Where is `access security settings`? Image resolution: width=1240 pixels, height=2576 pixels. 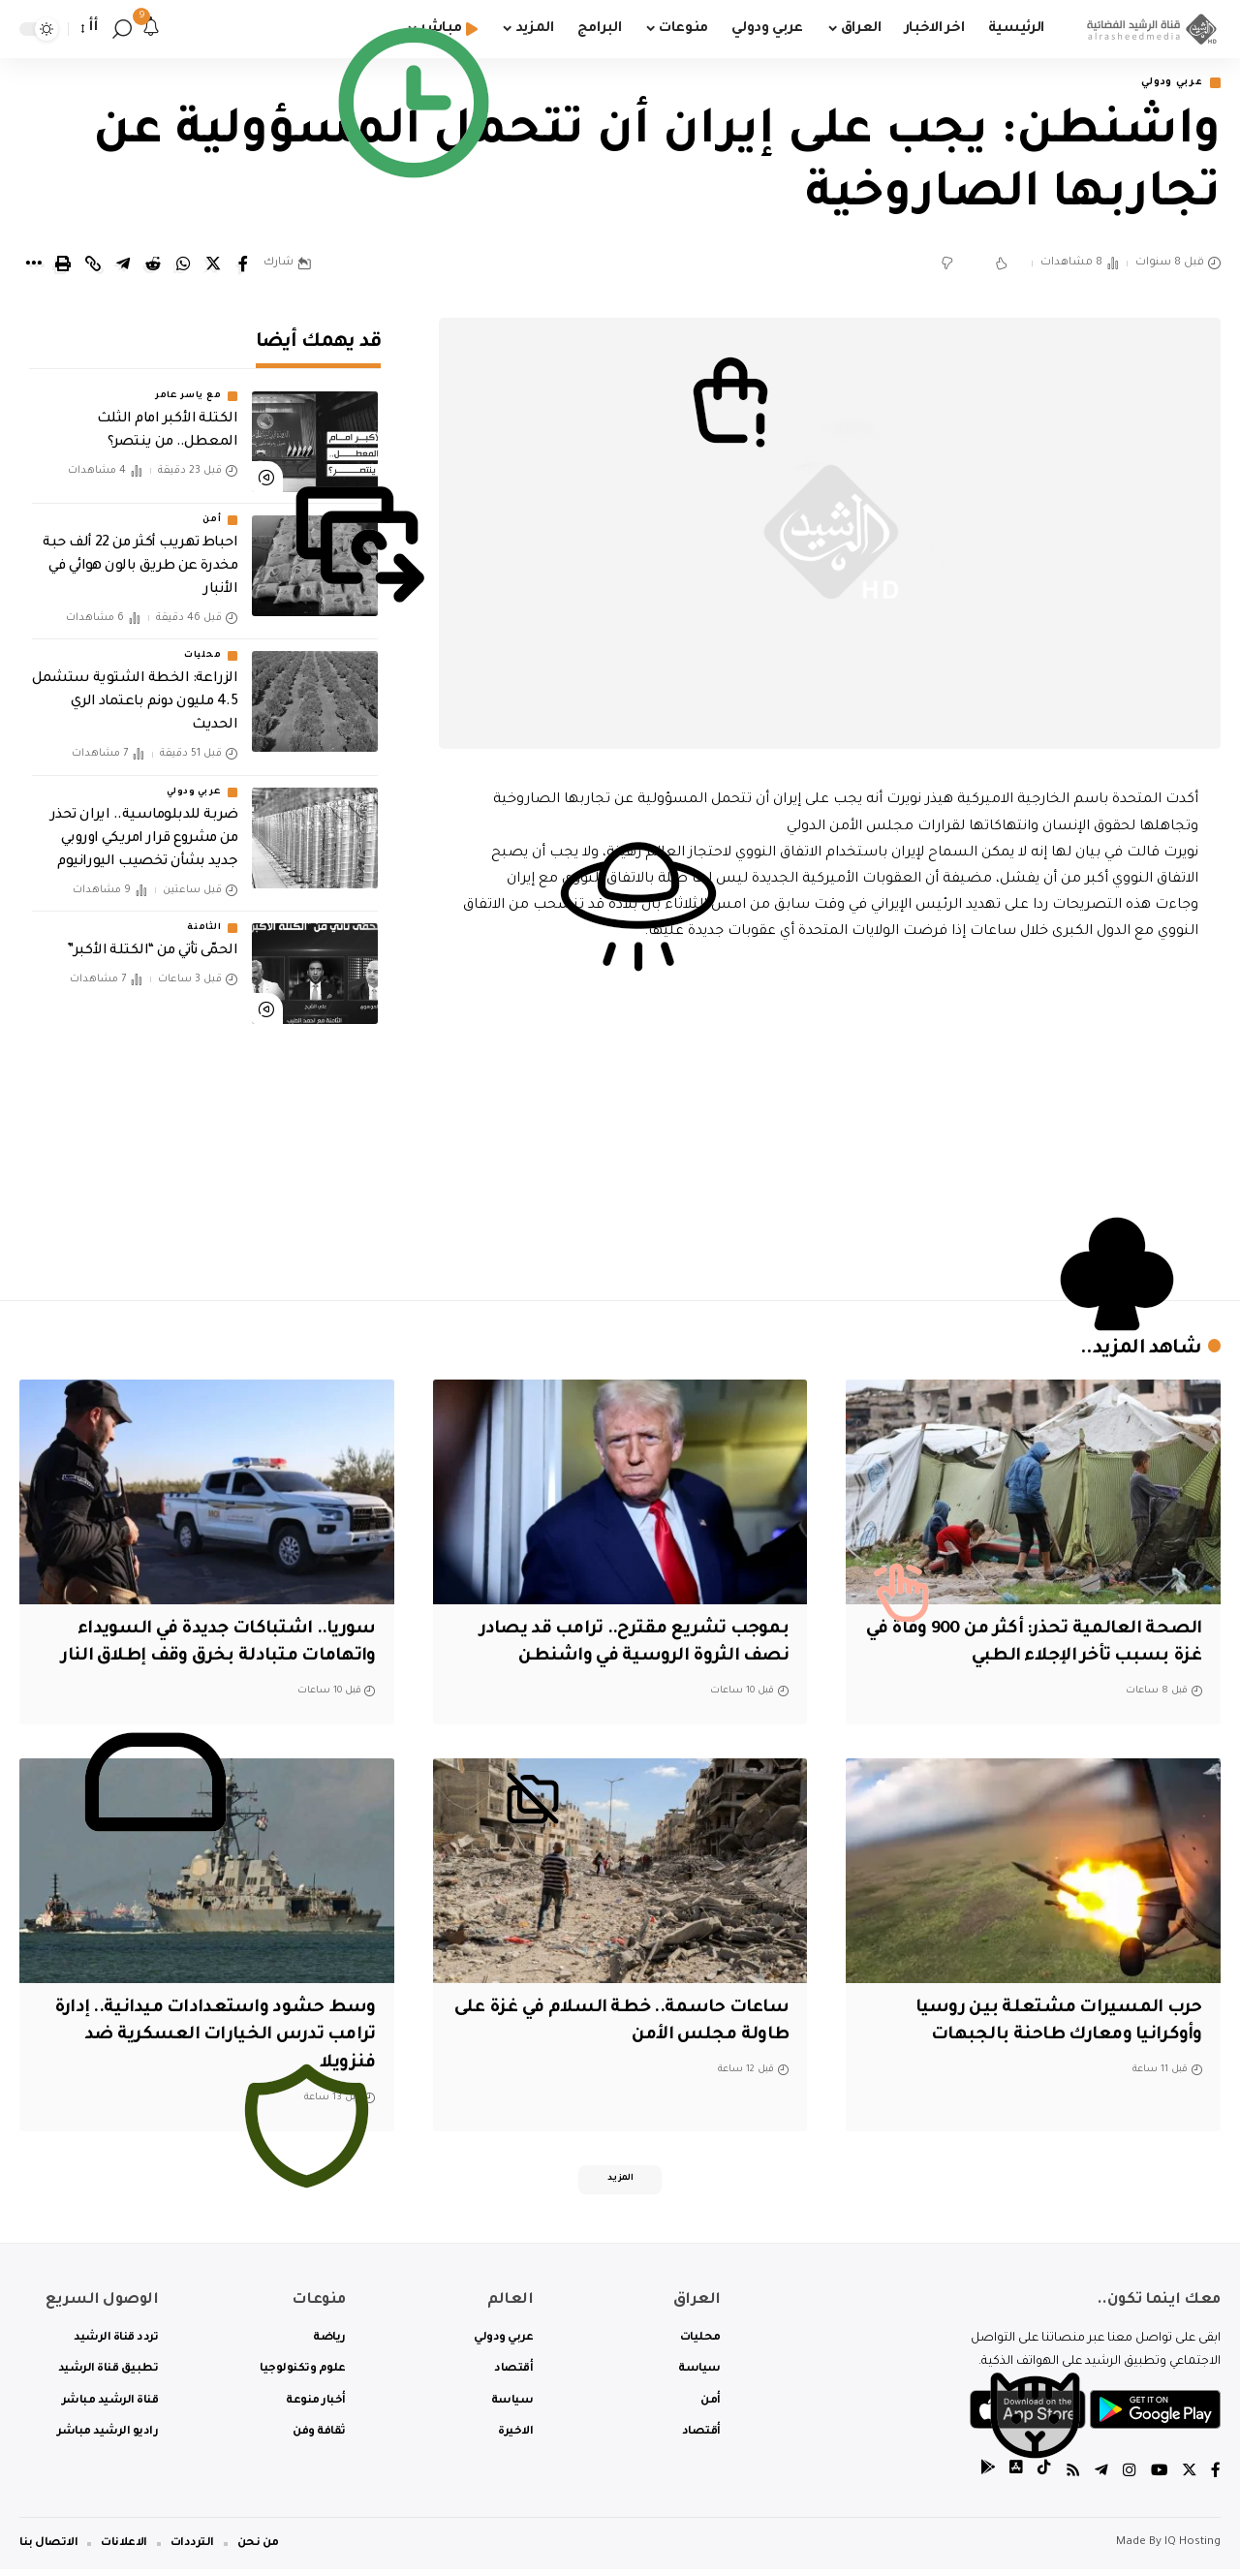
access security settings is located at coordinates (306, 2126).